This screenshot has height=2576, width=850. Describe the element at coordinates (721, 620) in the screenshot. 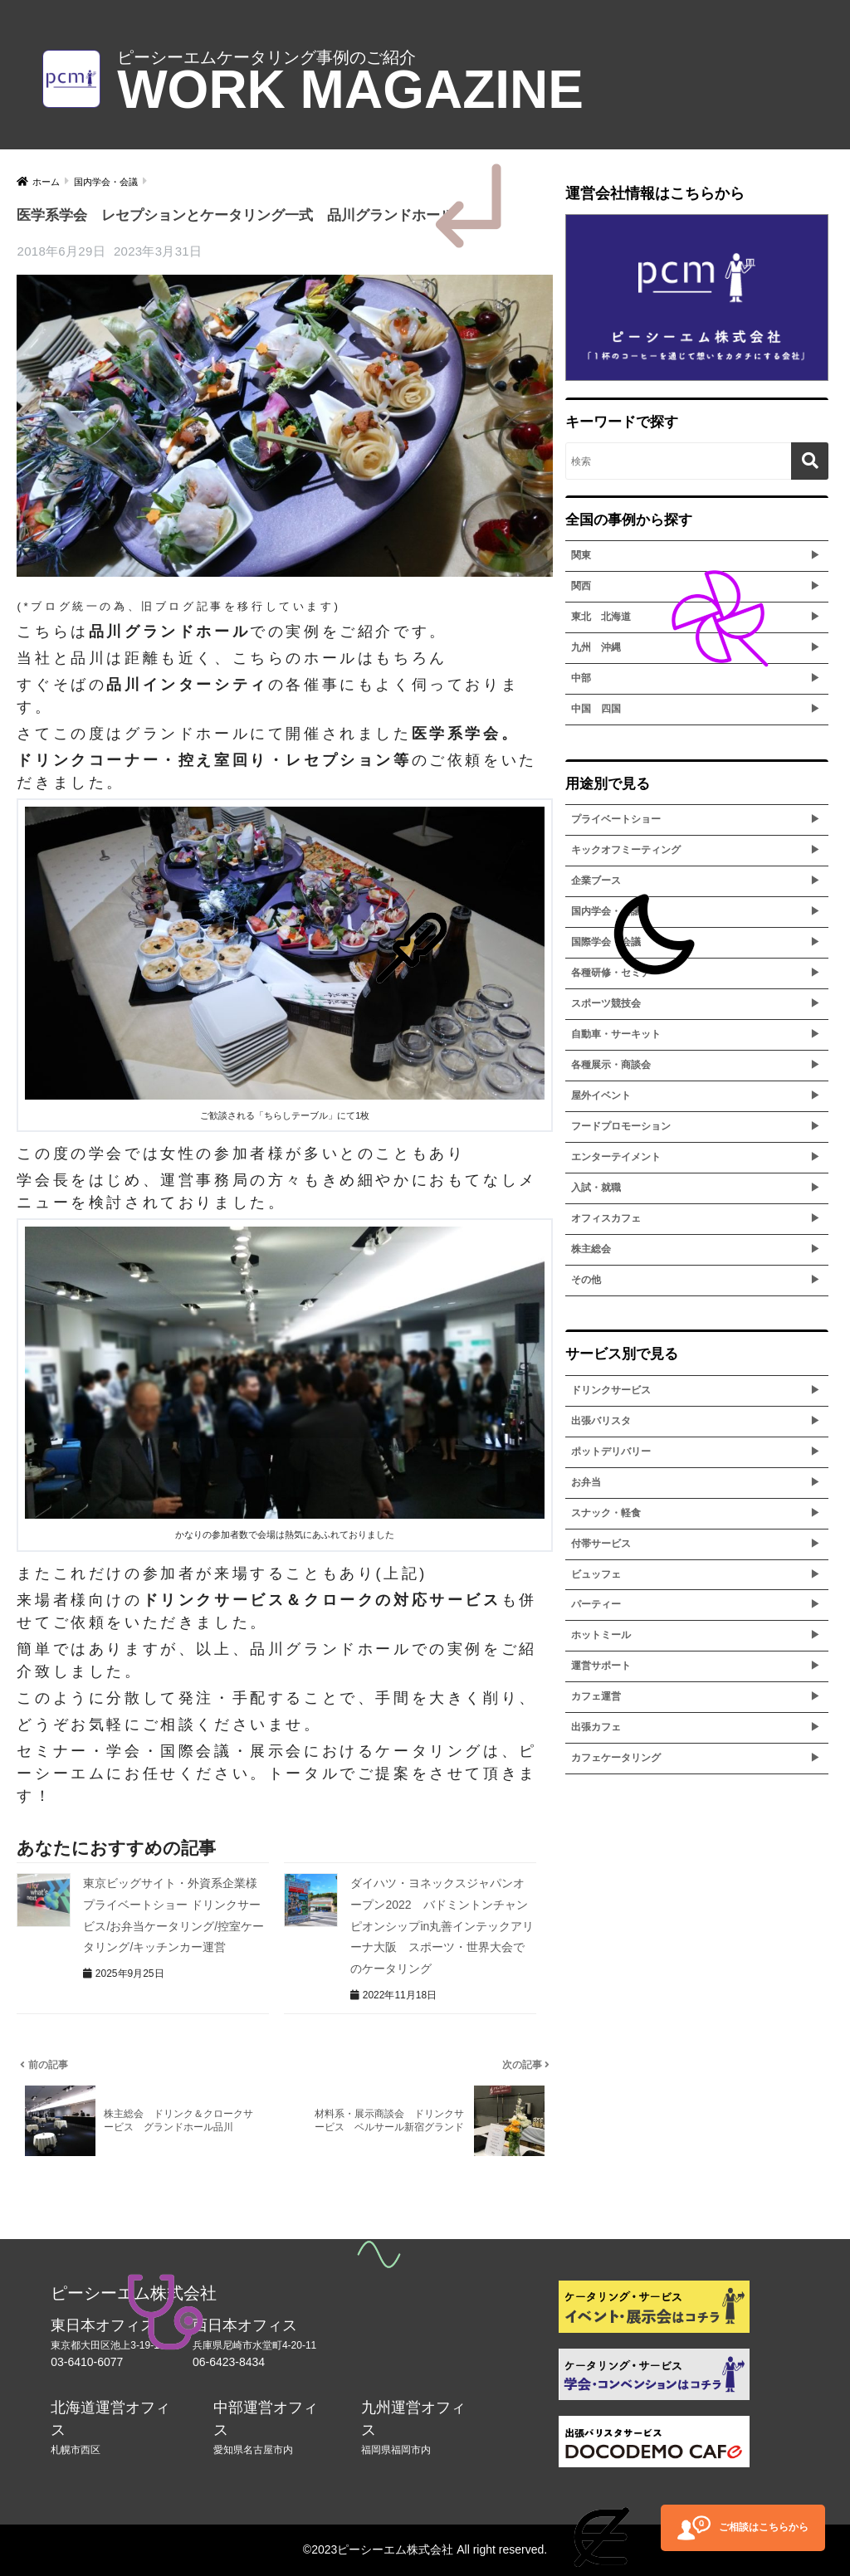

I see `decorative element indicating playfulness or childhood themes` at that location.